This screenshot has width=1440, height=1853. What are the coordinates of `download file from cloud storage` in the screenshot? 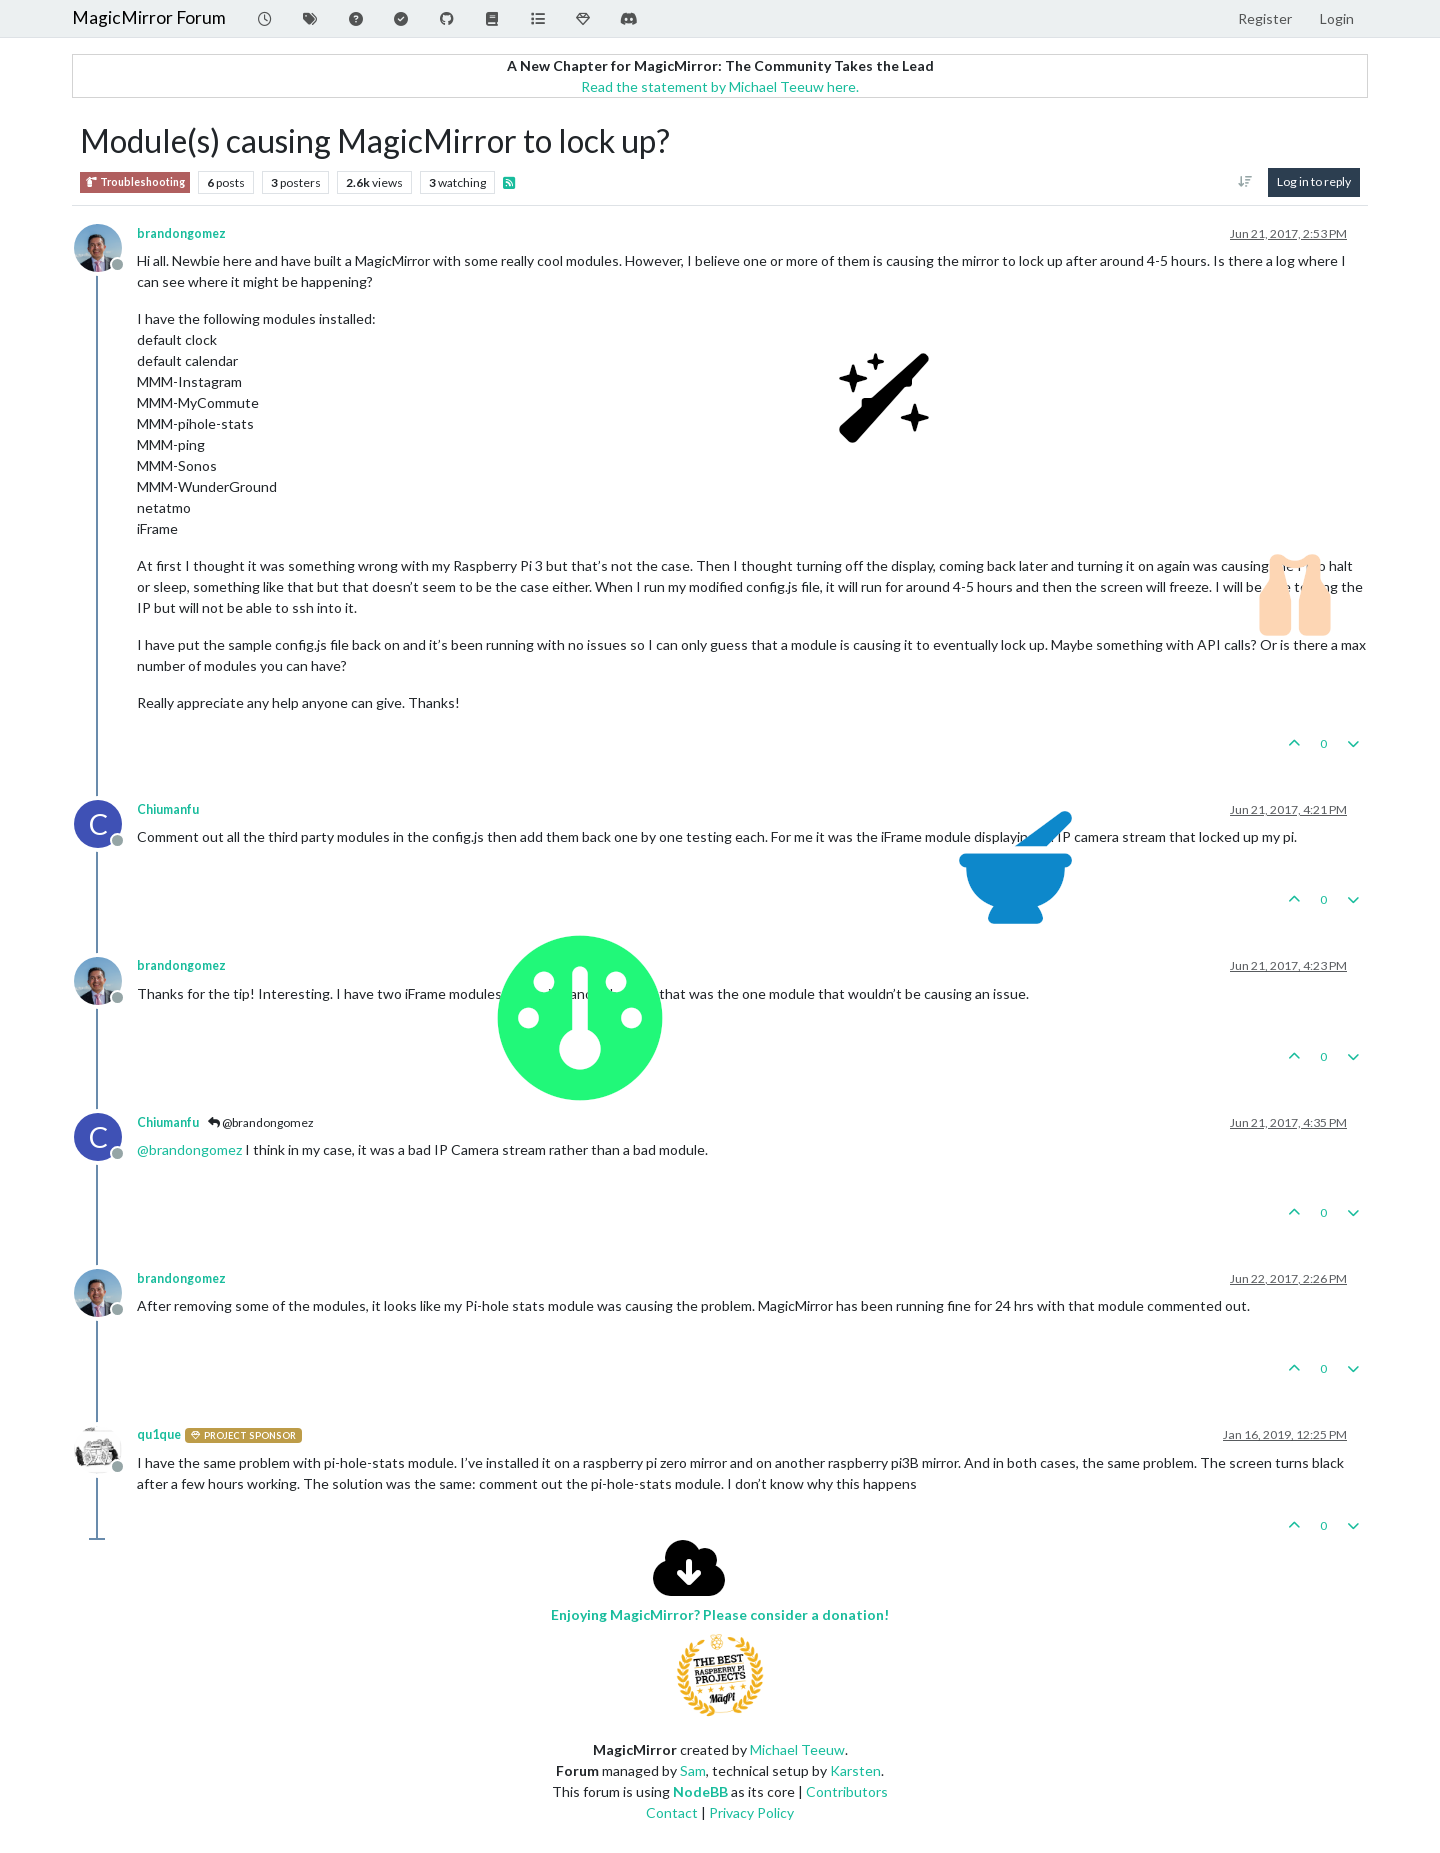 It's located at (689, 1568).